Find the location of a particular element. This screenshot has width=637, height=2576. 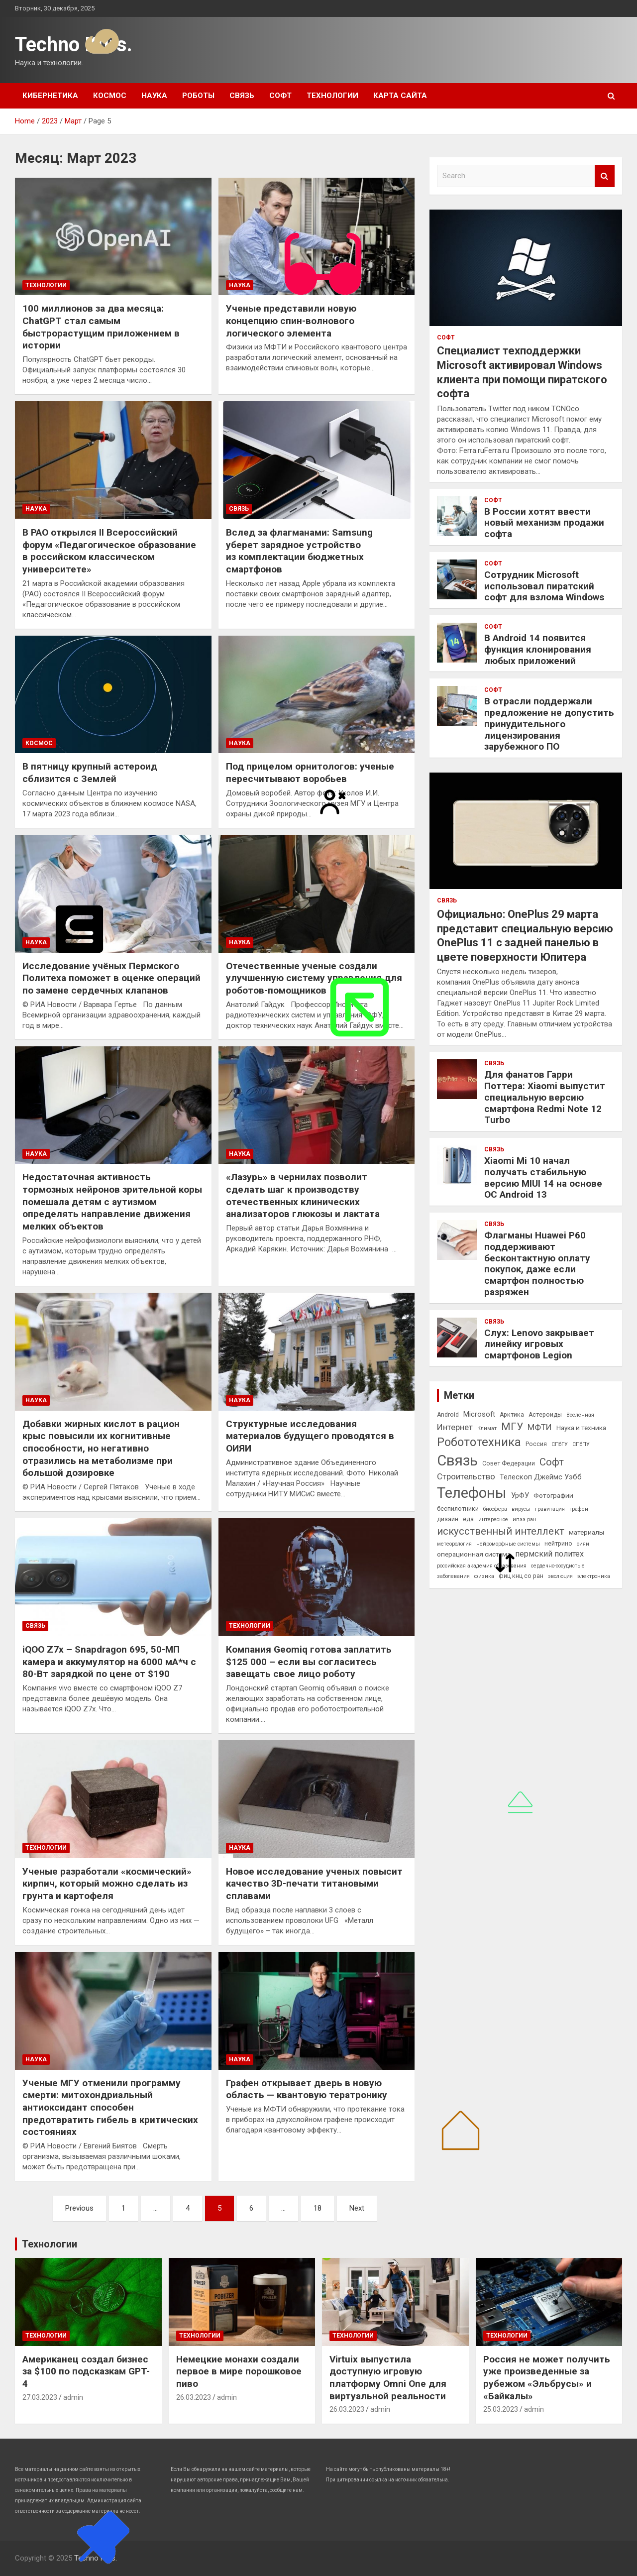

pin an item to keep it visible is located at coordinates (101, 2539).